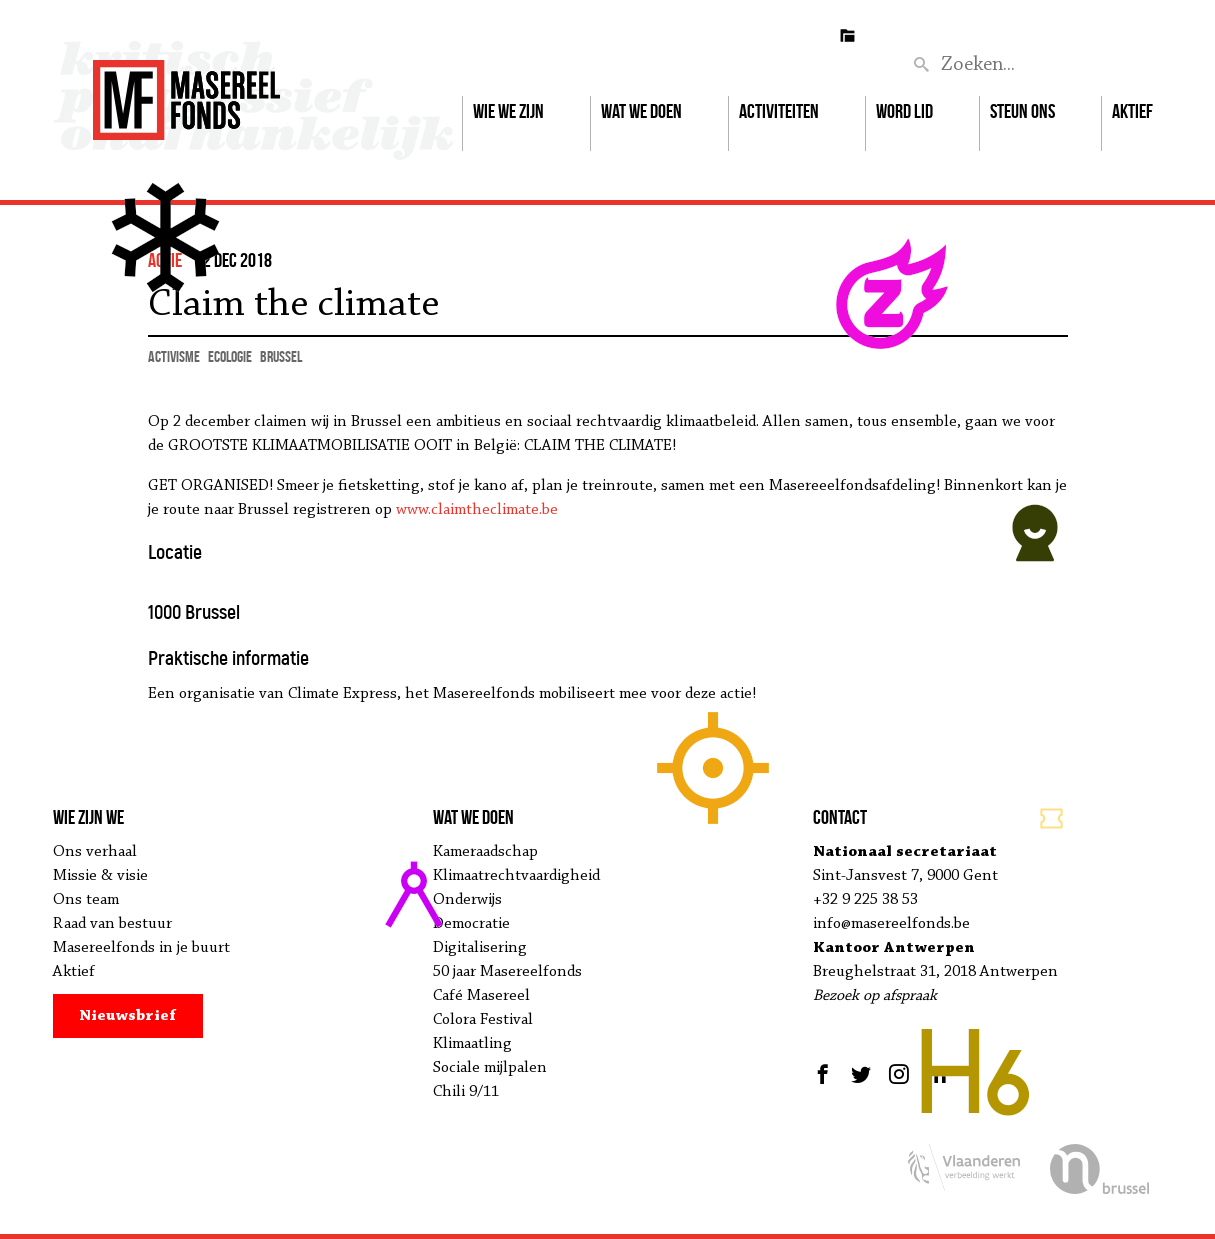 The width and height of the screenshot is (1215, 1239). What do you see at coordinates (1035, 533) in the screenshot?
I see `view user profile` at bounding box center [1035, 533].